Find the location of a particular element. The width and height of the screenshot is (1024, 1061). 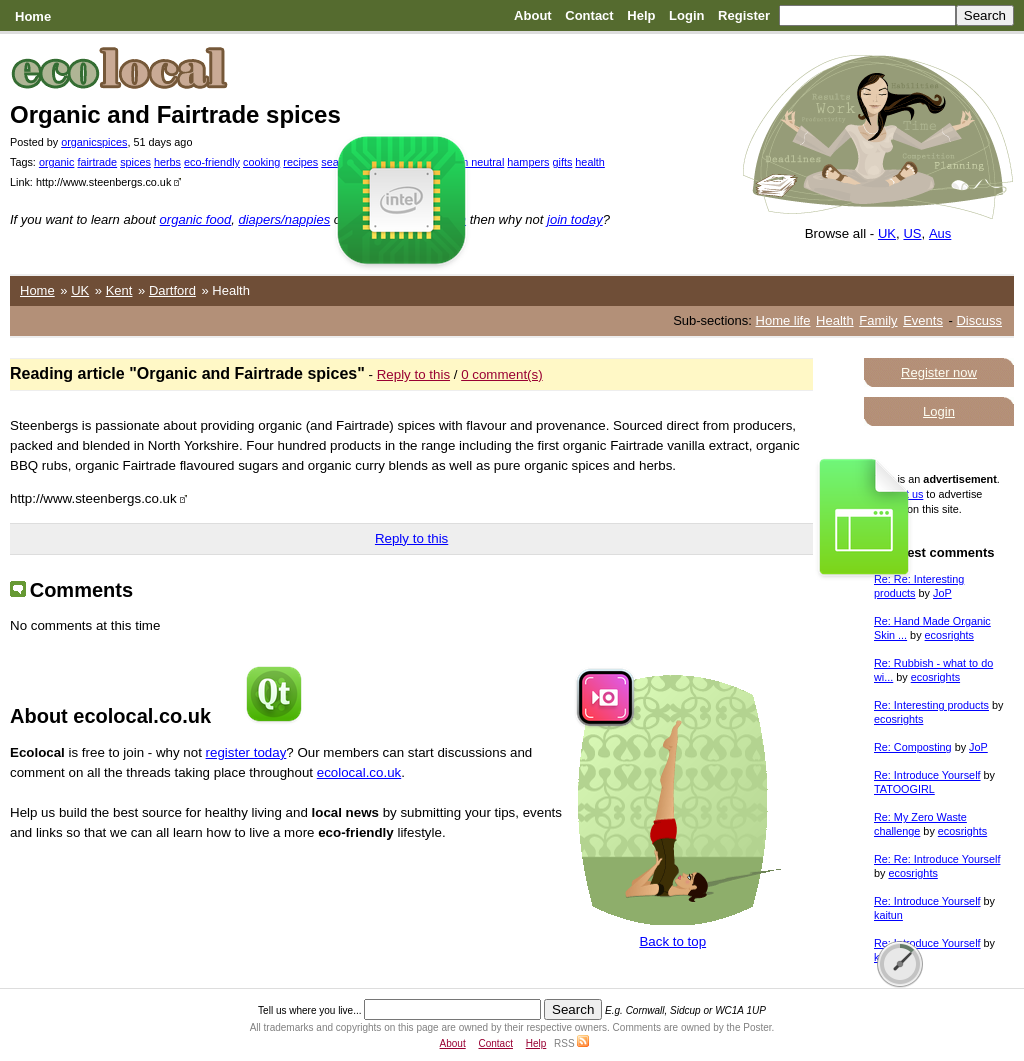

firmware file or system software package is located at coordinates (401, 202).